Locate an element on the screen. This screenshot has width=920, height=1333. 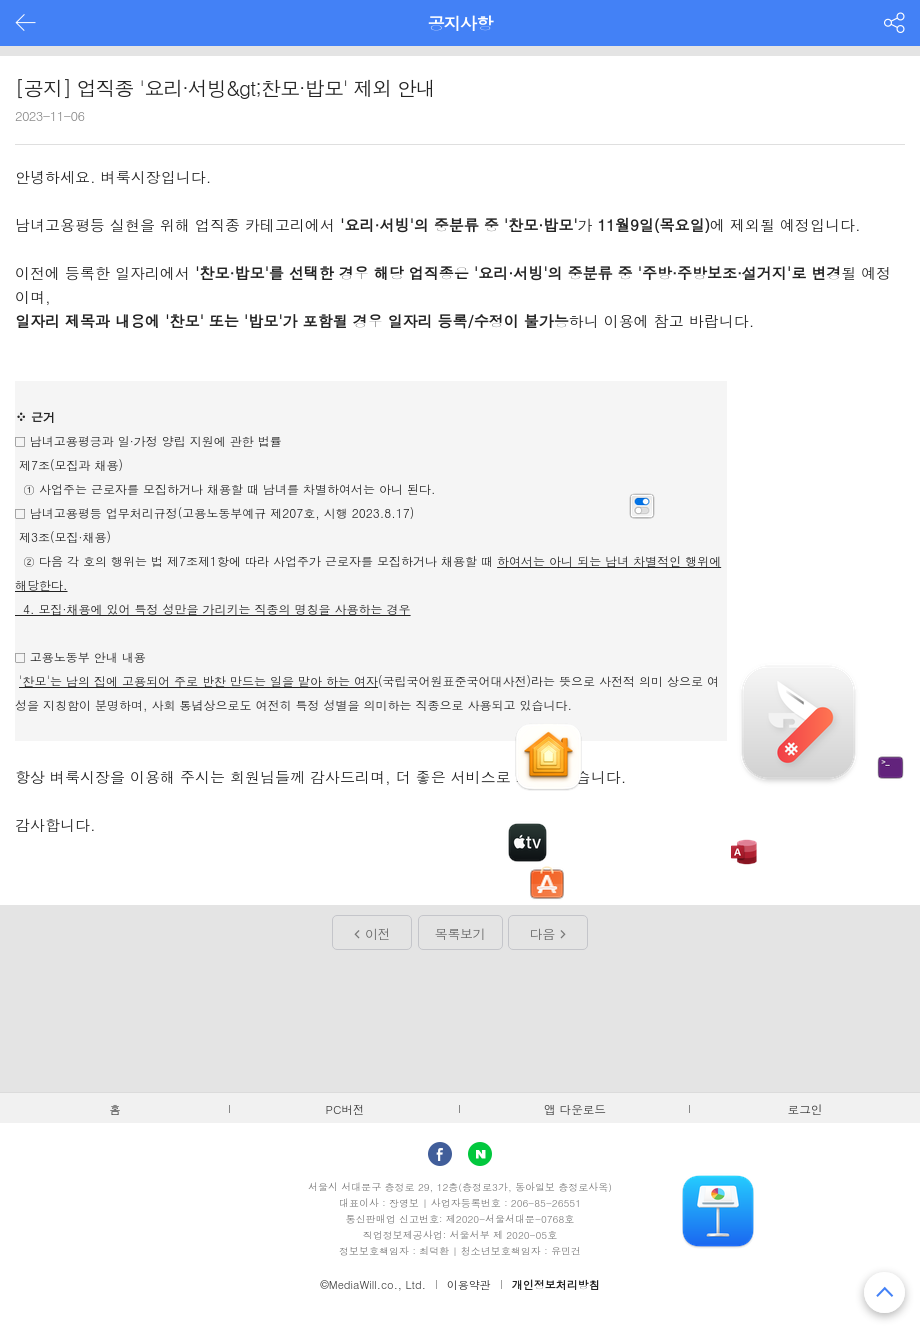
open Microsoft Access database application is located at coordinates (744, 852).